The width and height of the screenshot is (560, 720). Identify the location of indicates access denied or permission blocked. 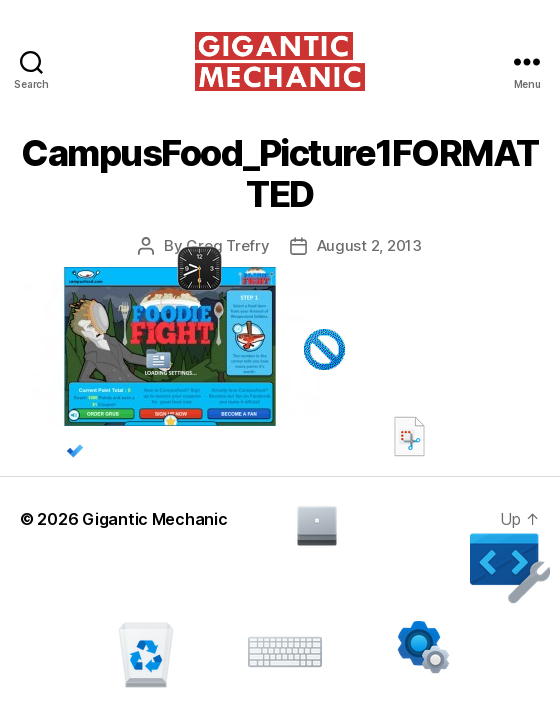
(324, 349).